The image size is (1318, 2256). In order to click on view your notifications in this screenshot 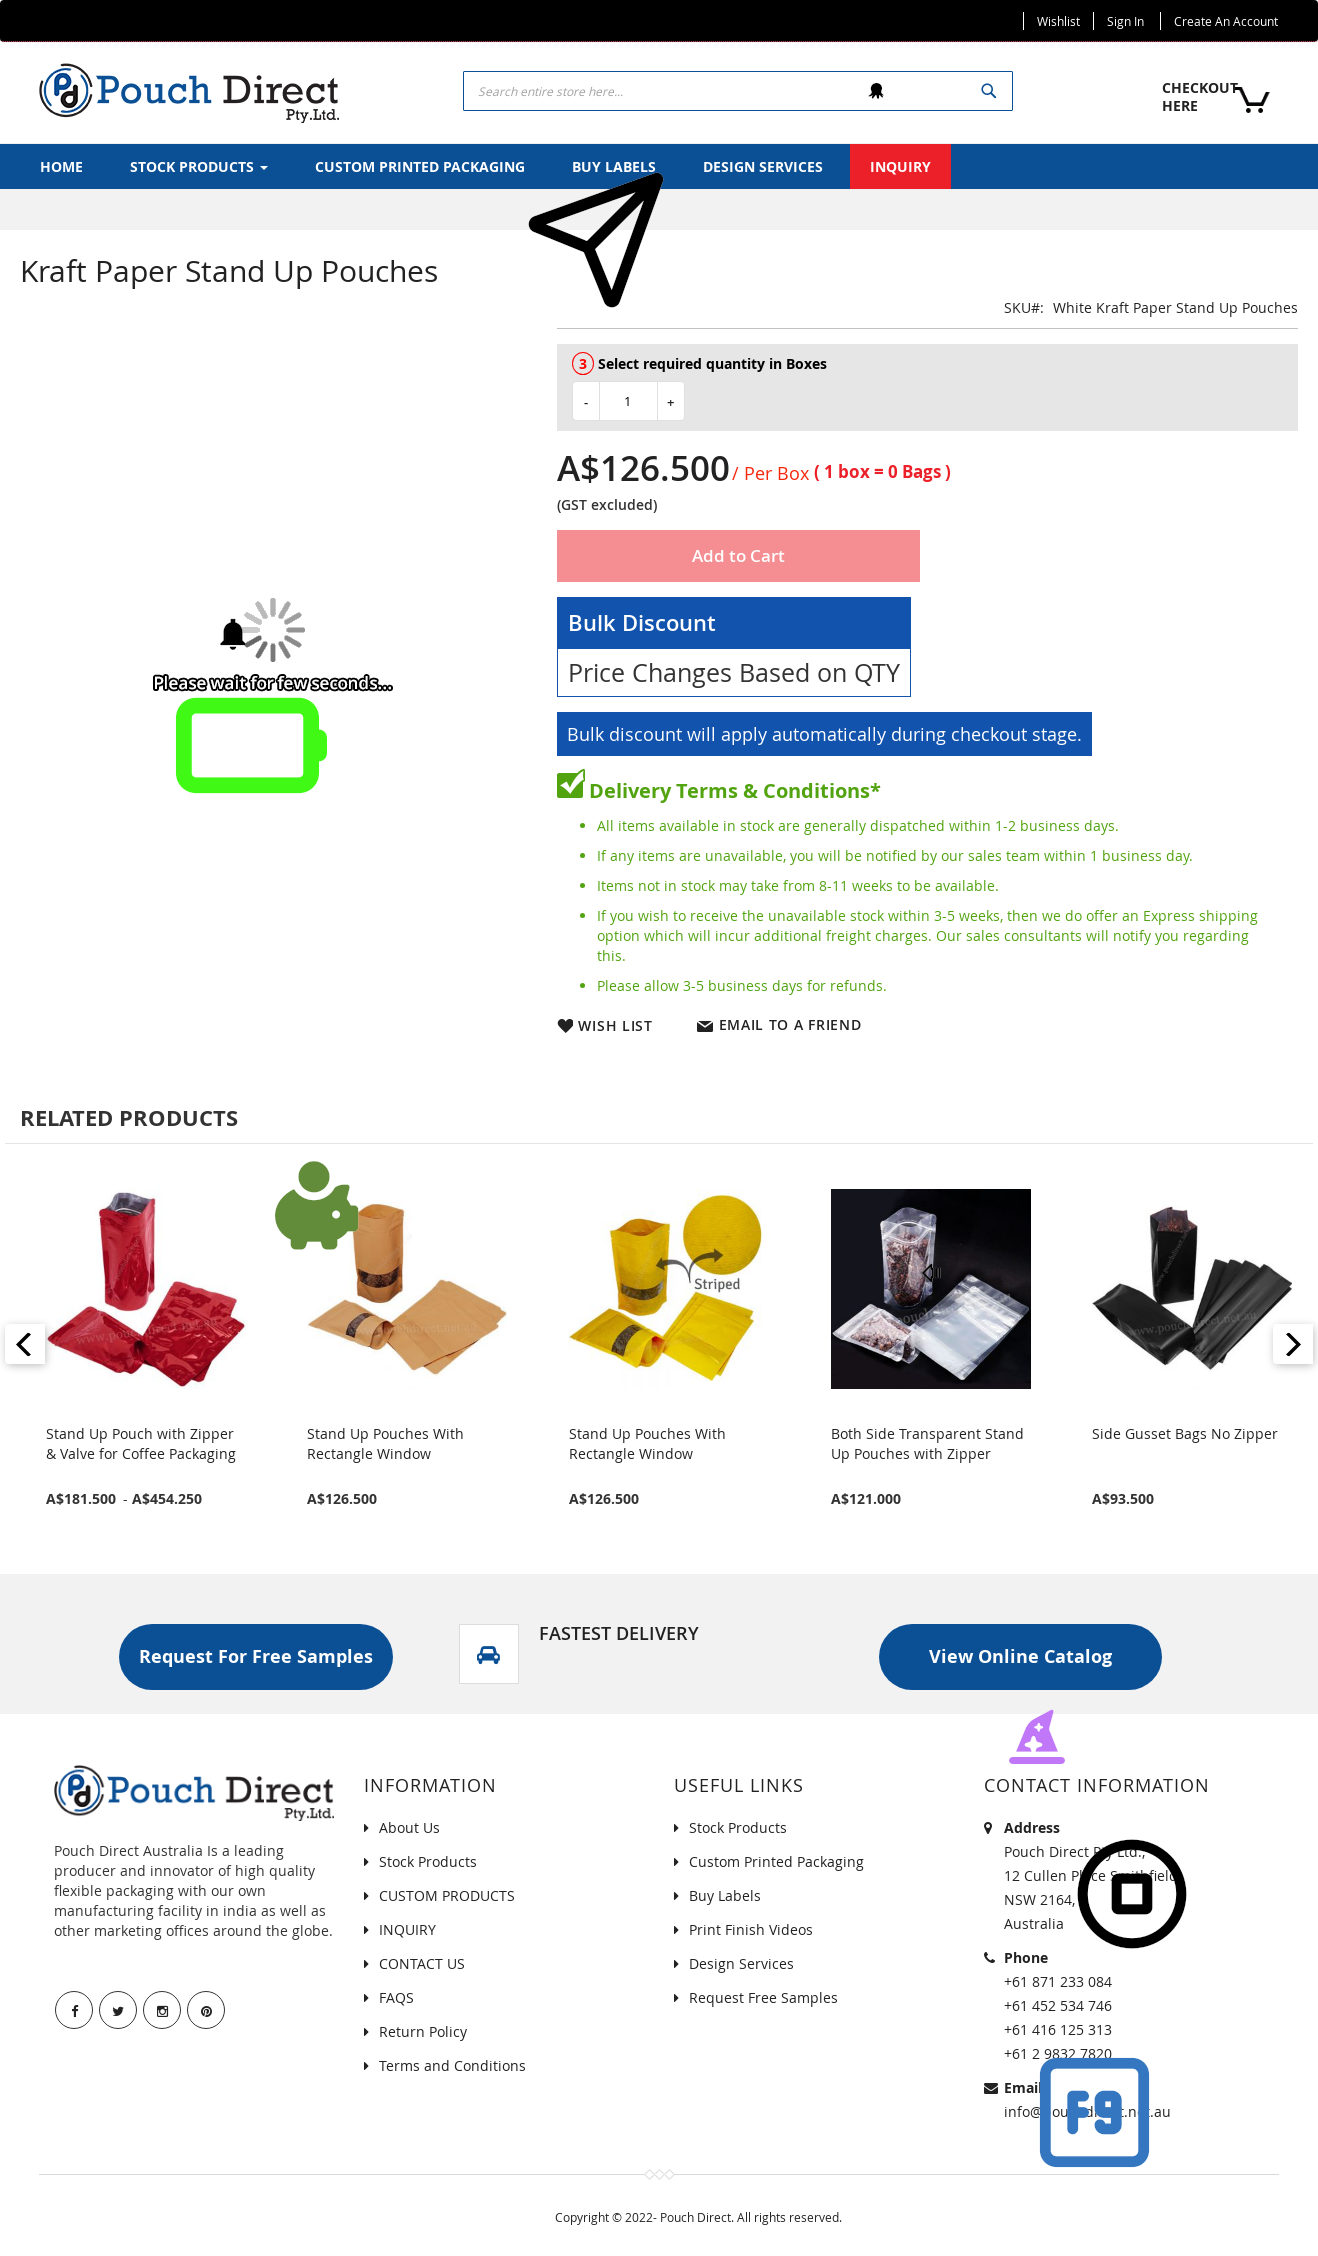, I will do `click(233, 634)`.